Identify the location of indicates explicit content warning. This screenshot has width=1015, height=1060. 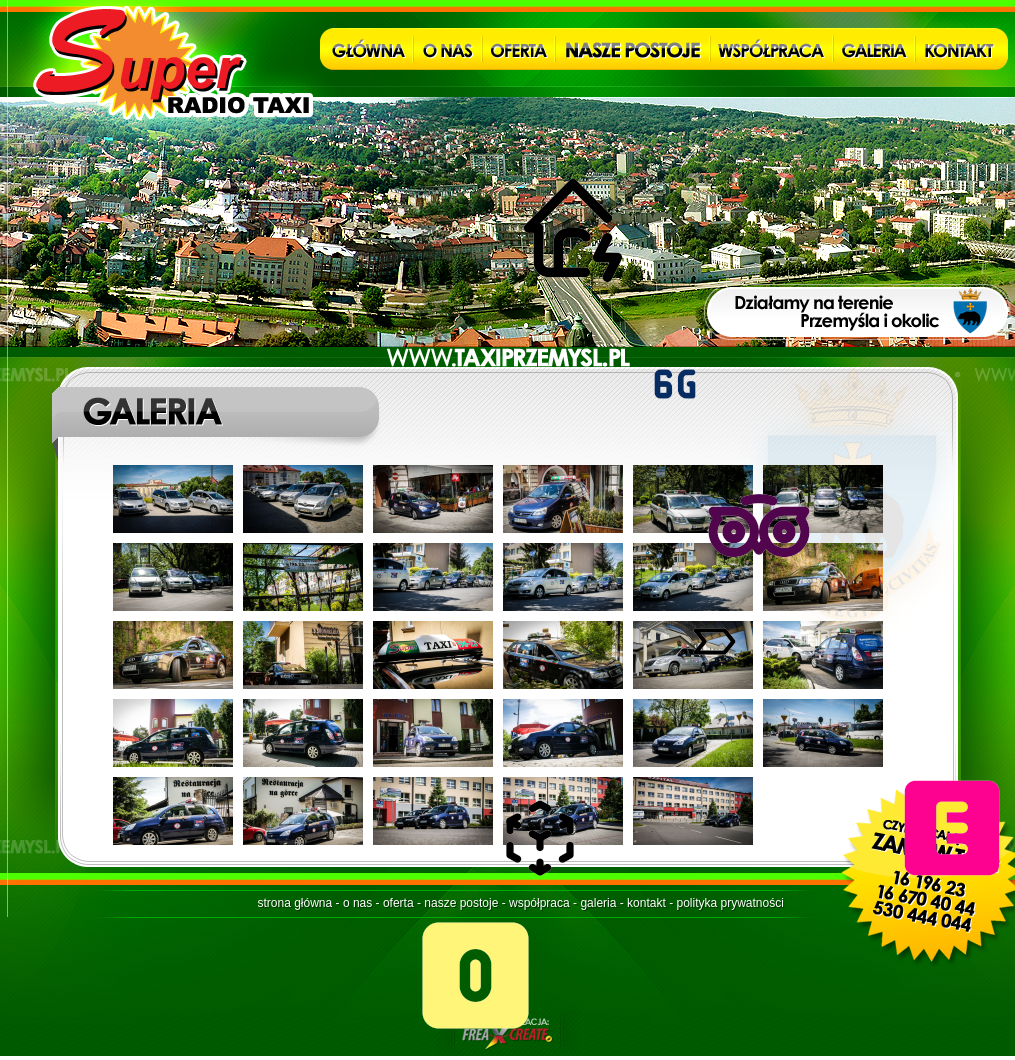
(952, 828).